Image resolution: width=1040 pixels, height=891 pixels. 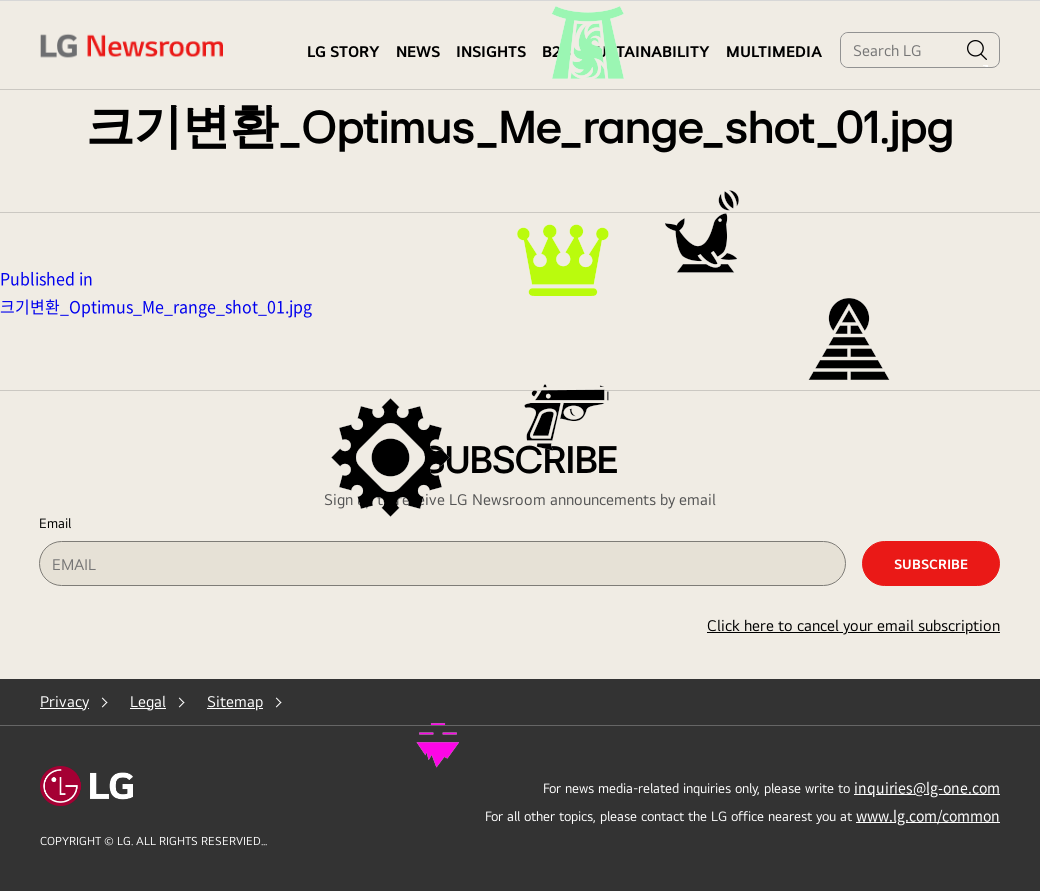 I want to click on select pistol or handgun weapon, so click(x=566, y=417).